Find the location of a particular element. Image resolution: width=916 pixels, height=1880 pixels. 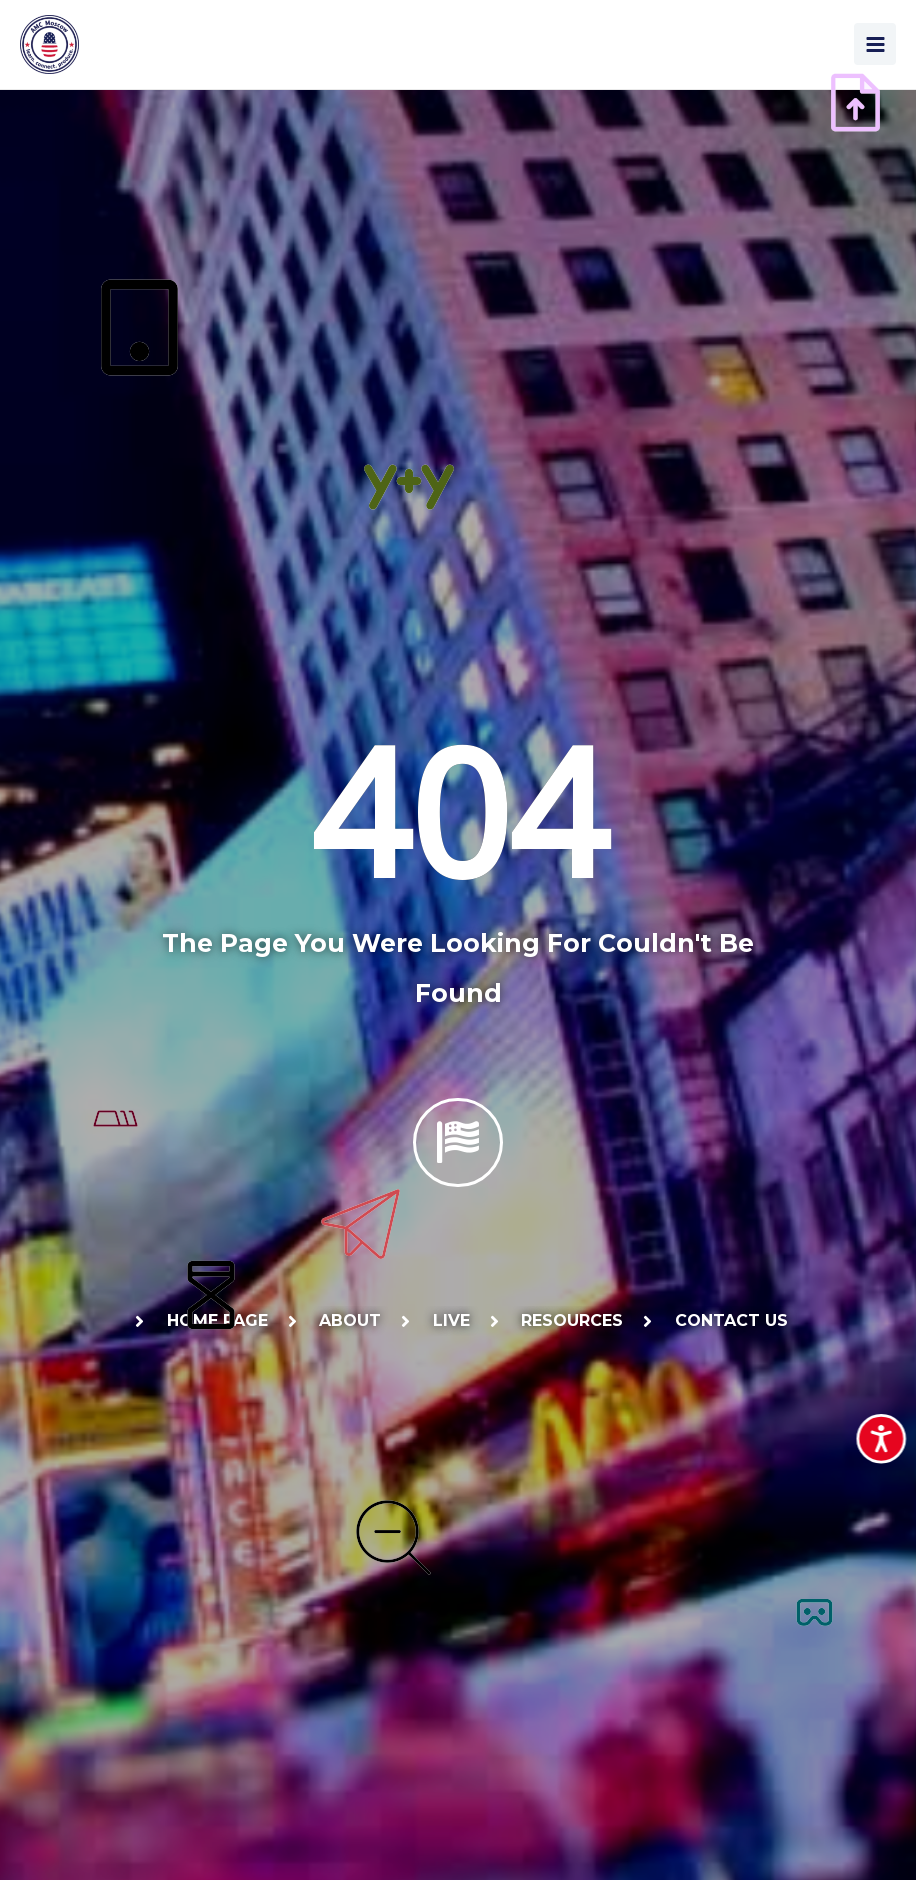

indicates a timer or countdown in progress is located at coordinates (211, 1295).